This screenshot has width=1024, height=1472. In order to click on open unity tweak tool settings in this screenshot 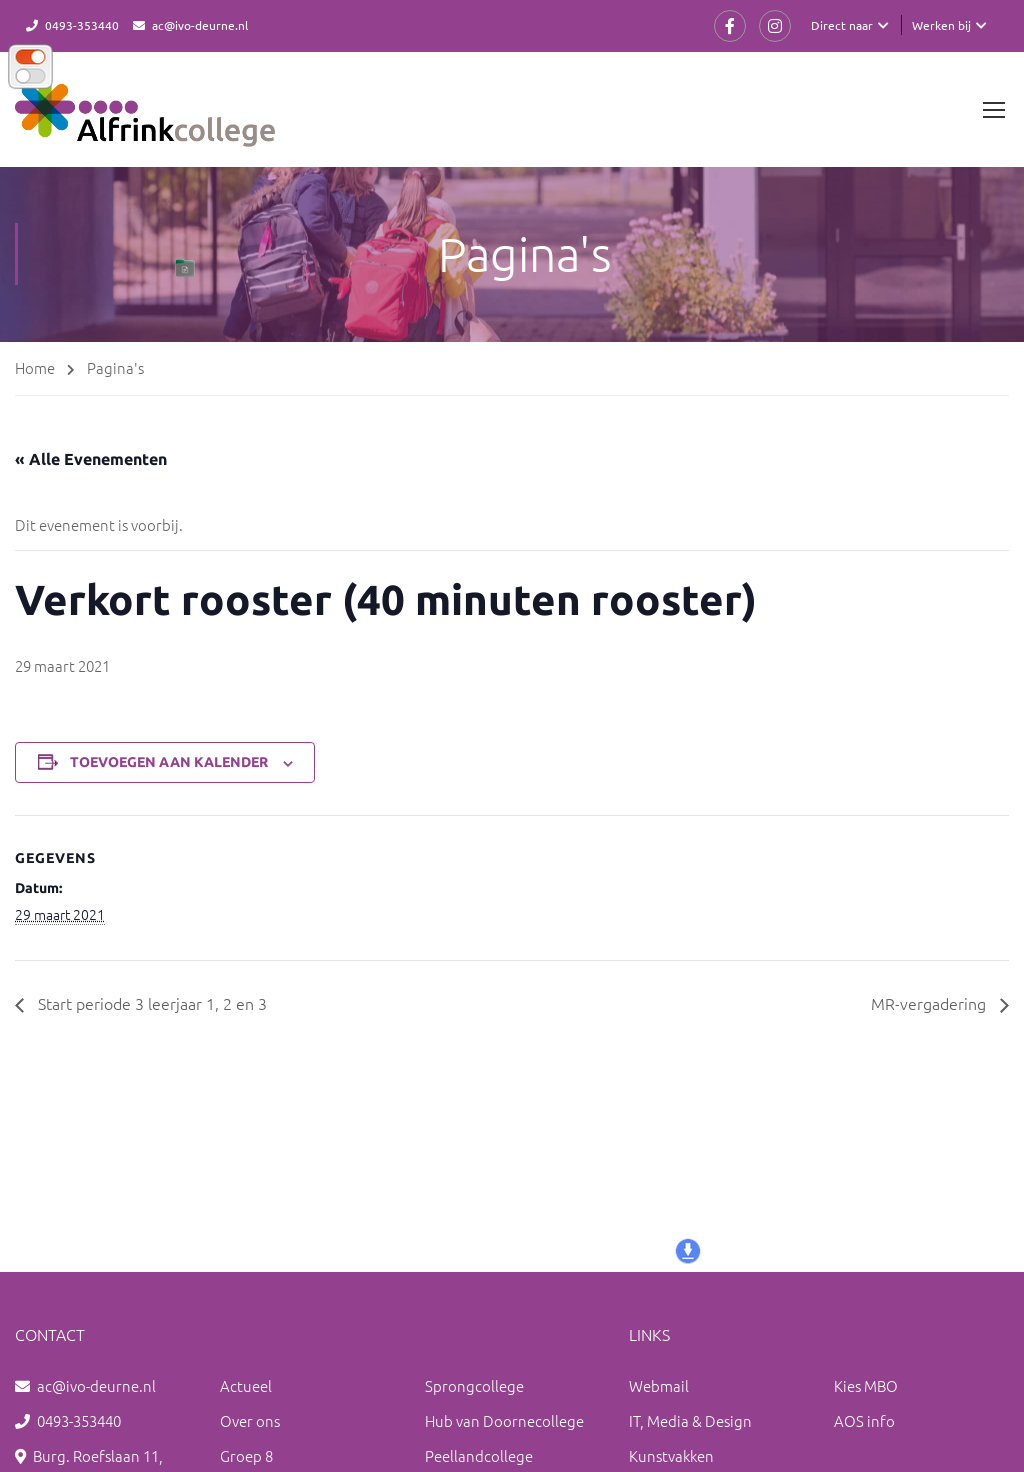, I will do `click(30, 66)`.